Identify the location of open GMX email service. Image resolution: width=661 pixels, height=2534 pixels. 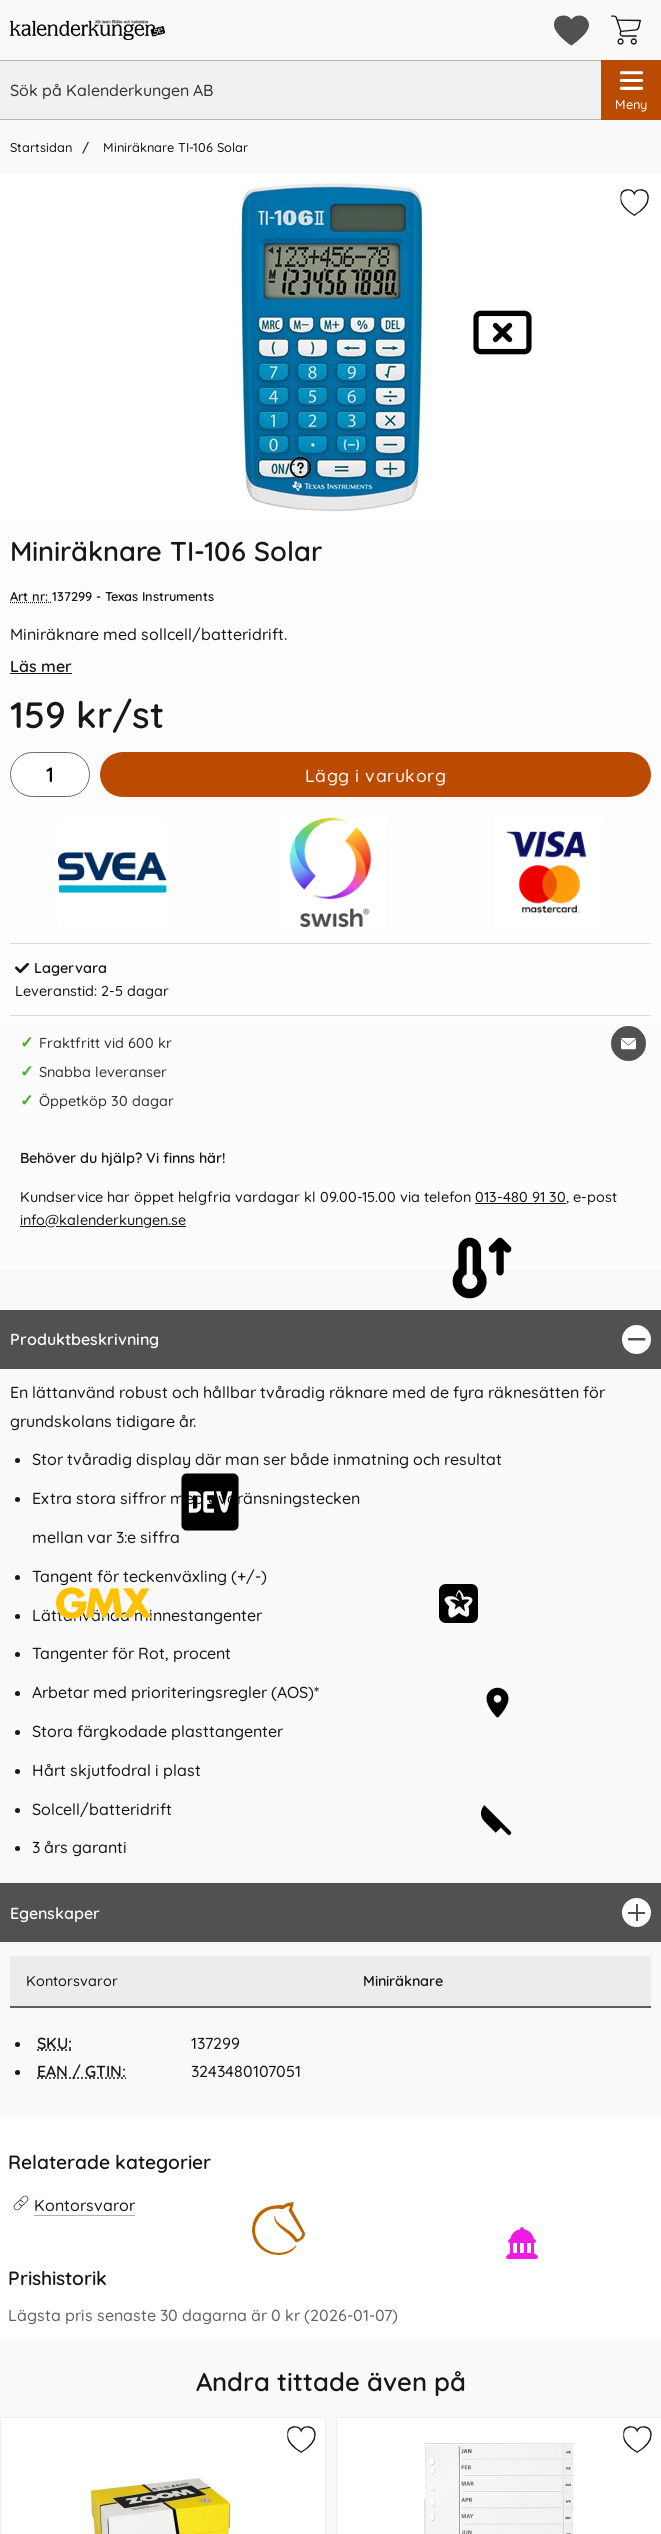
(104, 1603).